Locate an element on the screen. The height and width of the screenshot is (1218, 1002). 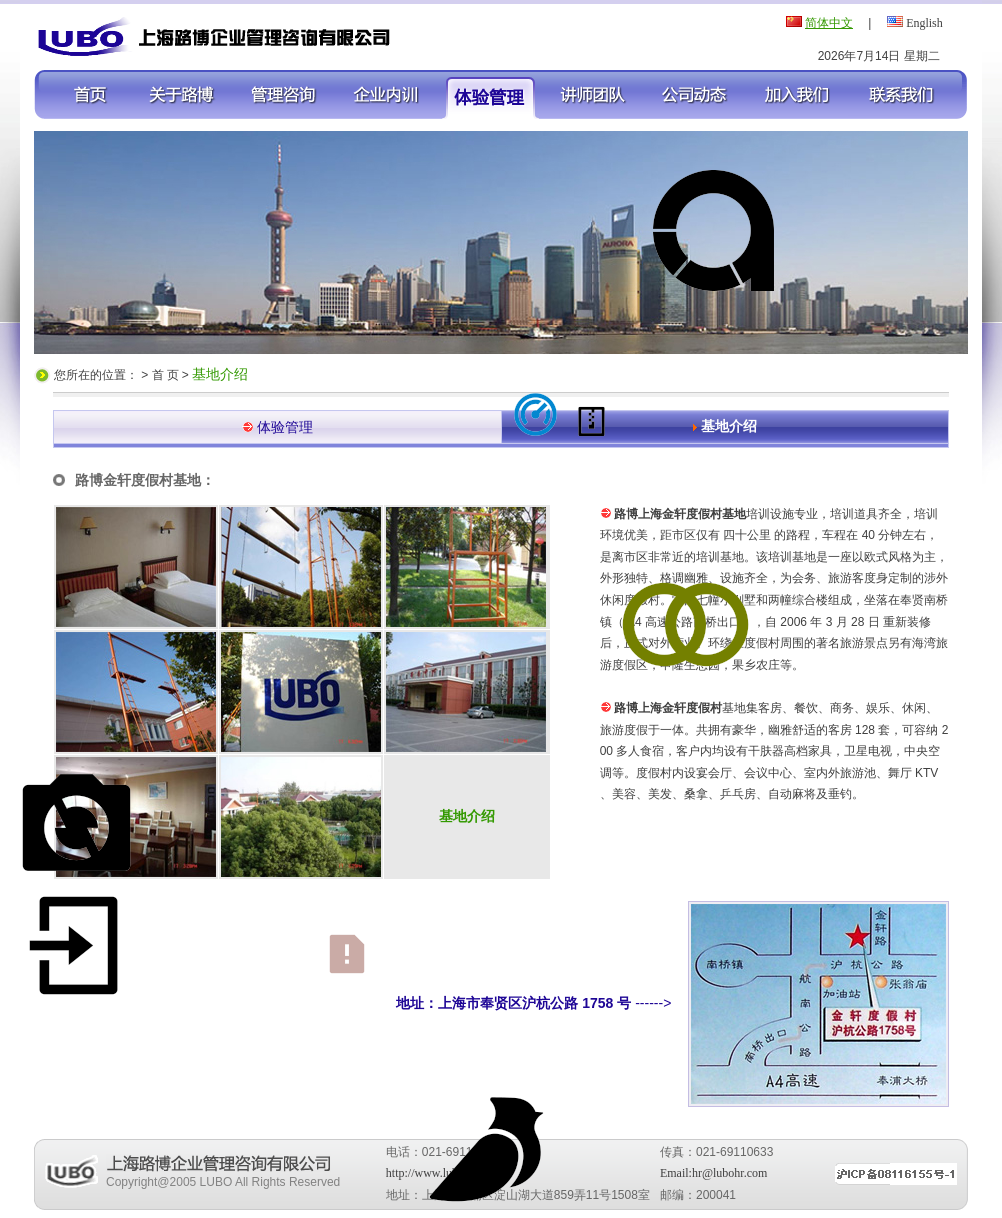
view or open a compressed zip file is located at coordinates (591, 421).